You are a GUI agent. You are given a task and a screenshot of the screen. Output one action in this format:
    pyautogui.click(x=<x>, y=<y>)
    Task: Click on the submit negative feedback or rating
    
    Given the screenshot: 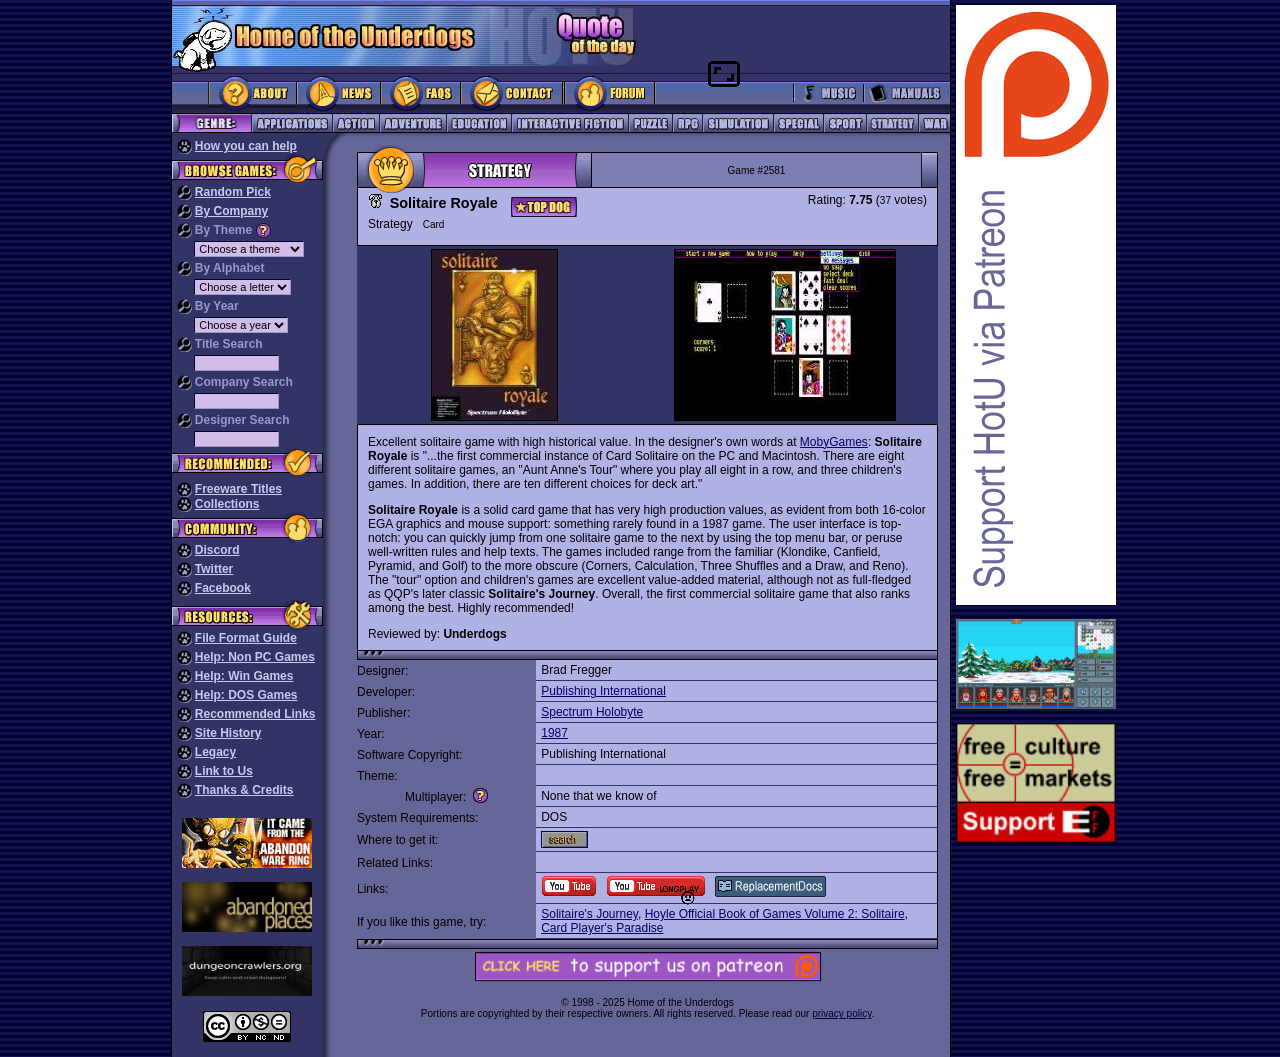 What is the action you would take?
    pyautogui.click(x=688, y=898)
    